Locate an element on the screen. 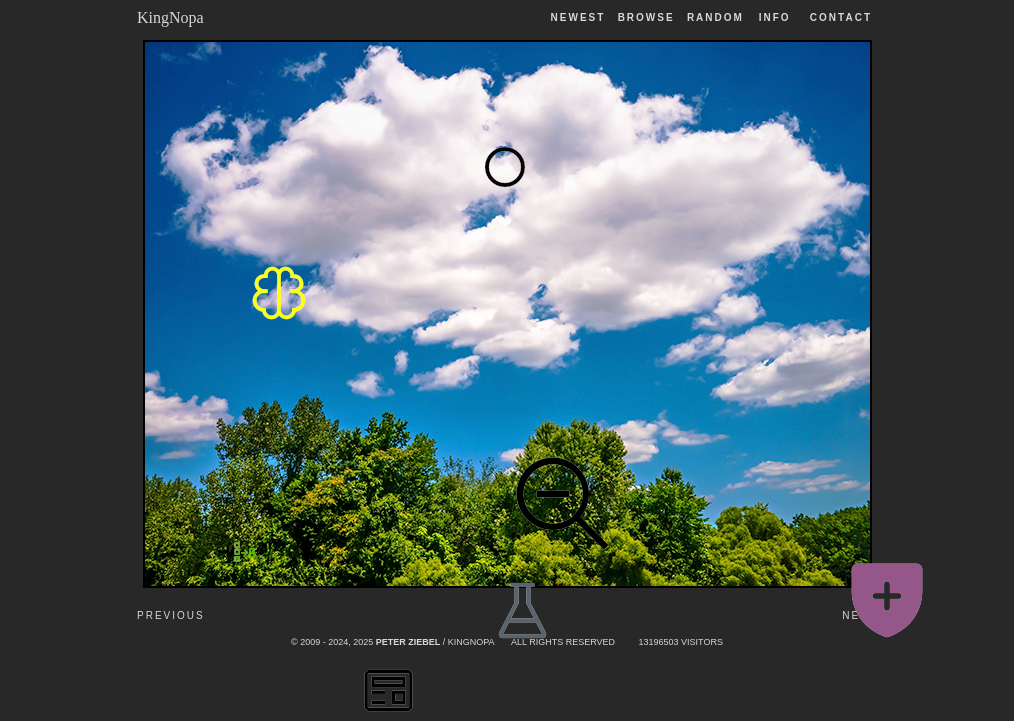 The height and width of the screenshot is (721, 1014). add new security protection is located at coordinates (887, 596).